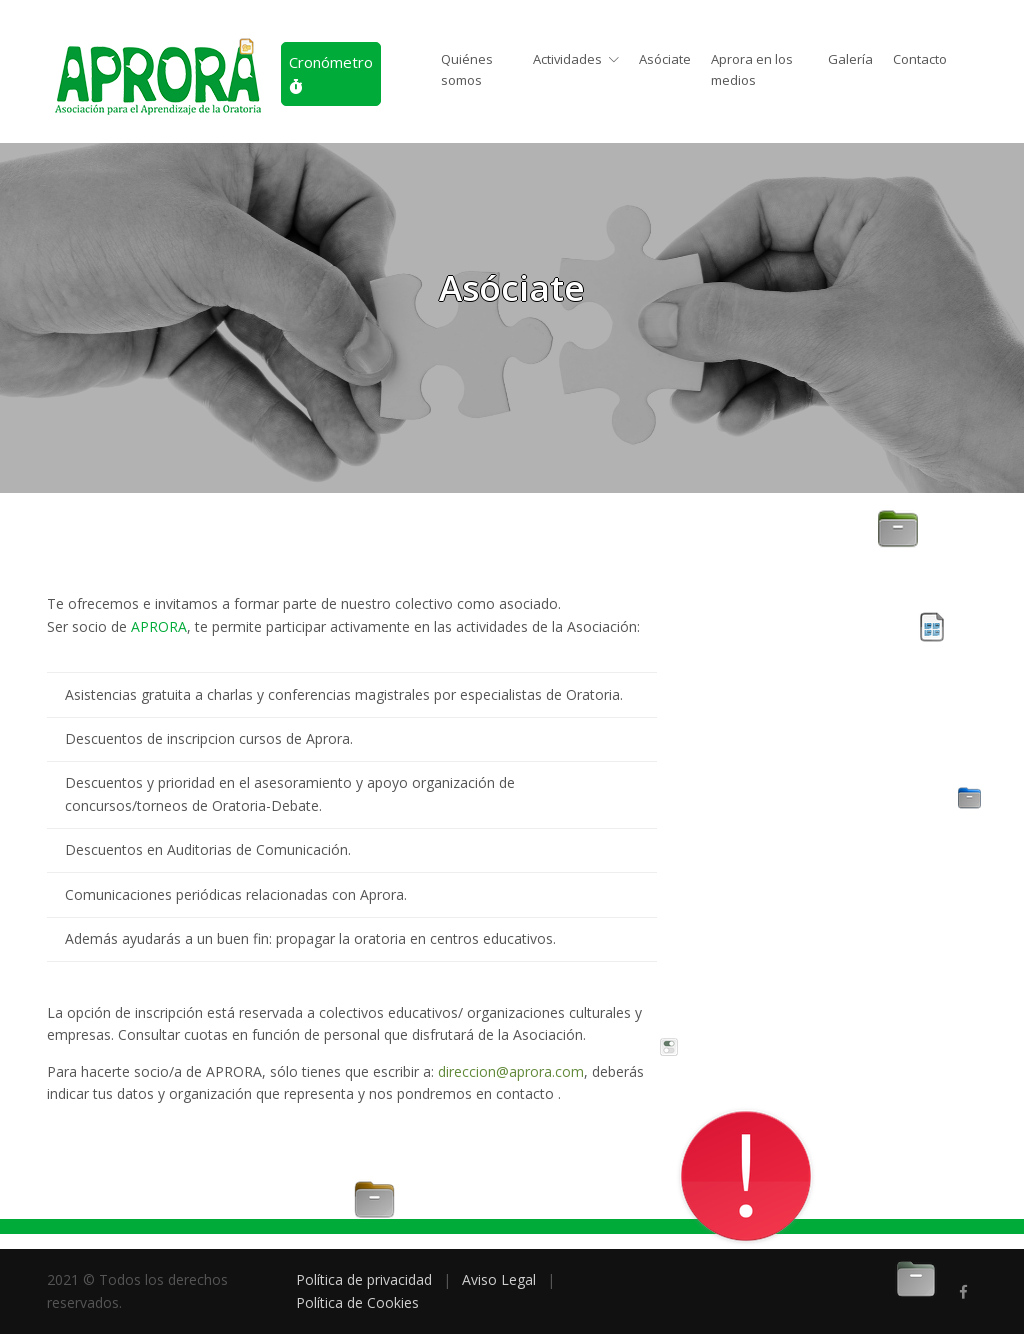 Image resolution: width=1024 pixels, height=1334 pixels. What do you see at coordinates (246, 46) in the screenshot?
I see `open a libreoffice draw document` at bounding box center [246, 46].